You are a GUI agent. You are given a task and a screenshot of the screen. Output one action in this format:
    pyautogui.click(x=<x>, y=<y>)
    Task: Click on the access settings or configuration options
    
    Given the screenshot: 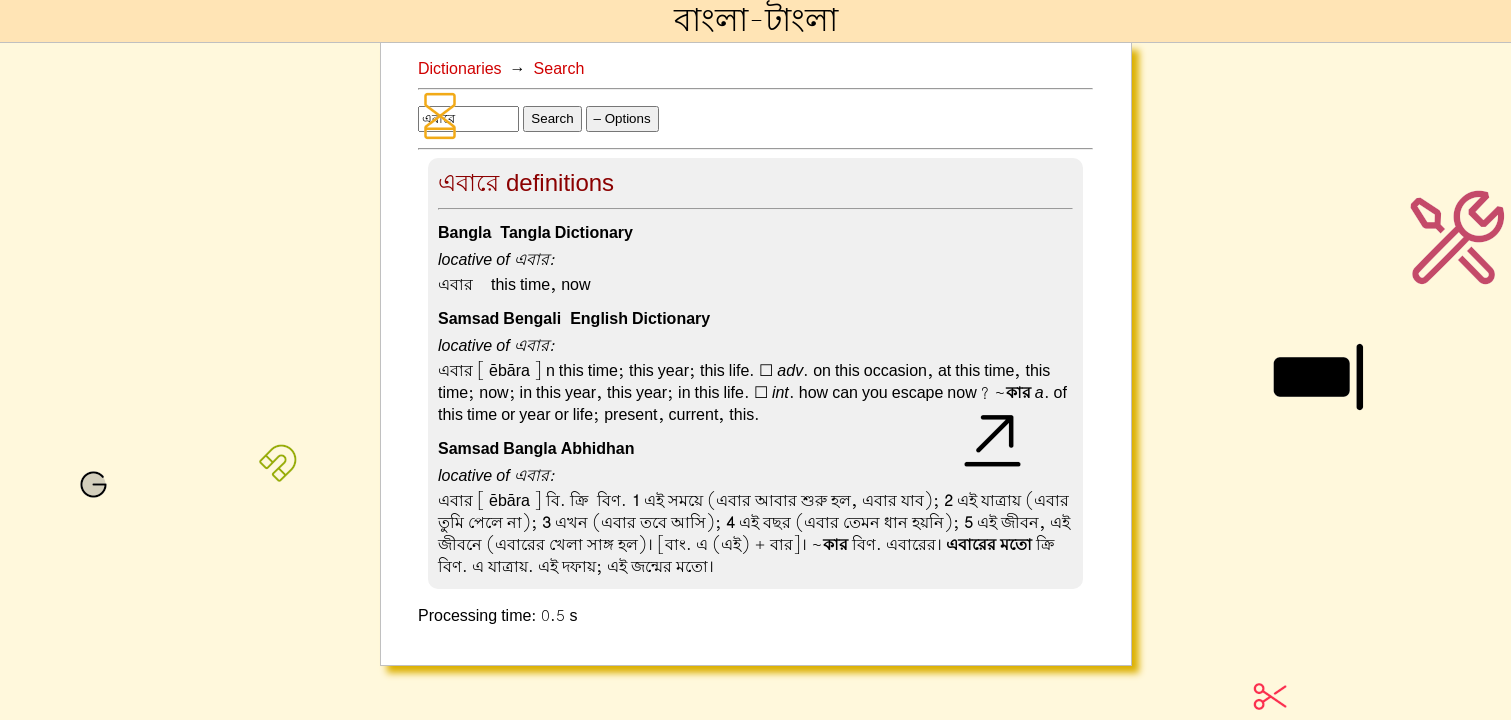 What is the action you would take?
    pyautogui.click(x=1457, y=237)
    